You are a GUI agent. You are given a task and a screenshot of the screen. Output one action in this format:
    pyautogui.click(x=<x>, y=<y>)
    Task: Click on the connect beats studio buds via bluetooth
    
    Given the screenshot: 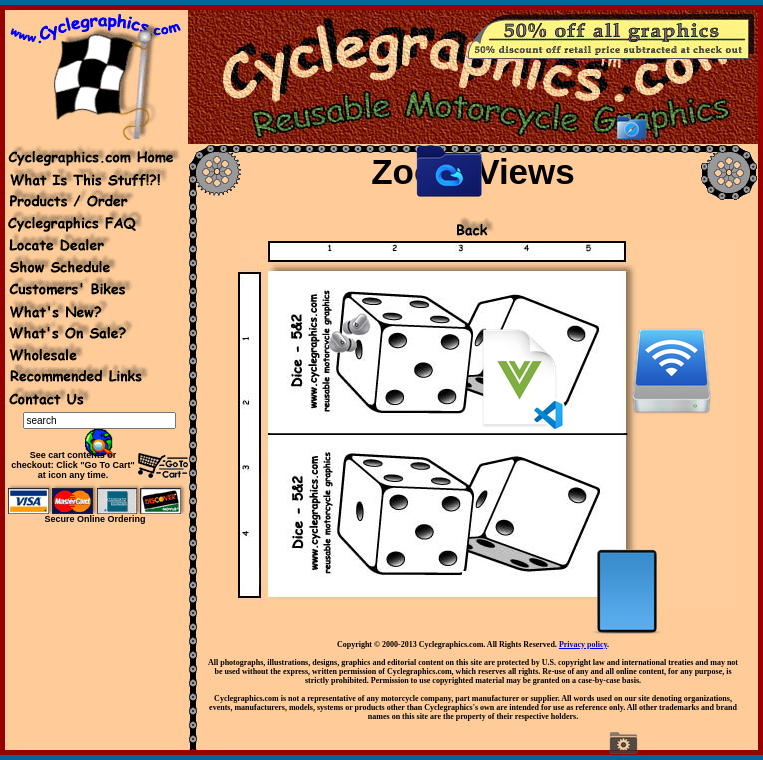 What is the action you would take?
    pyautogui.click(x=349, y=333)
    